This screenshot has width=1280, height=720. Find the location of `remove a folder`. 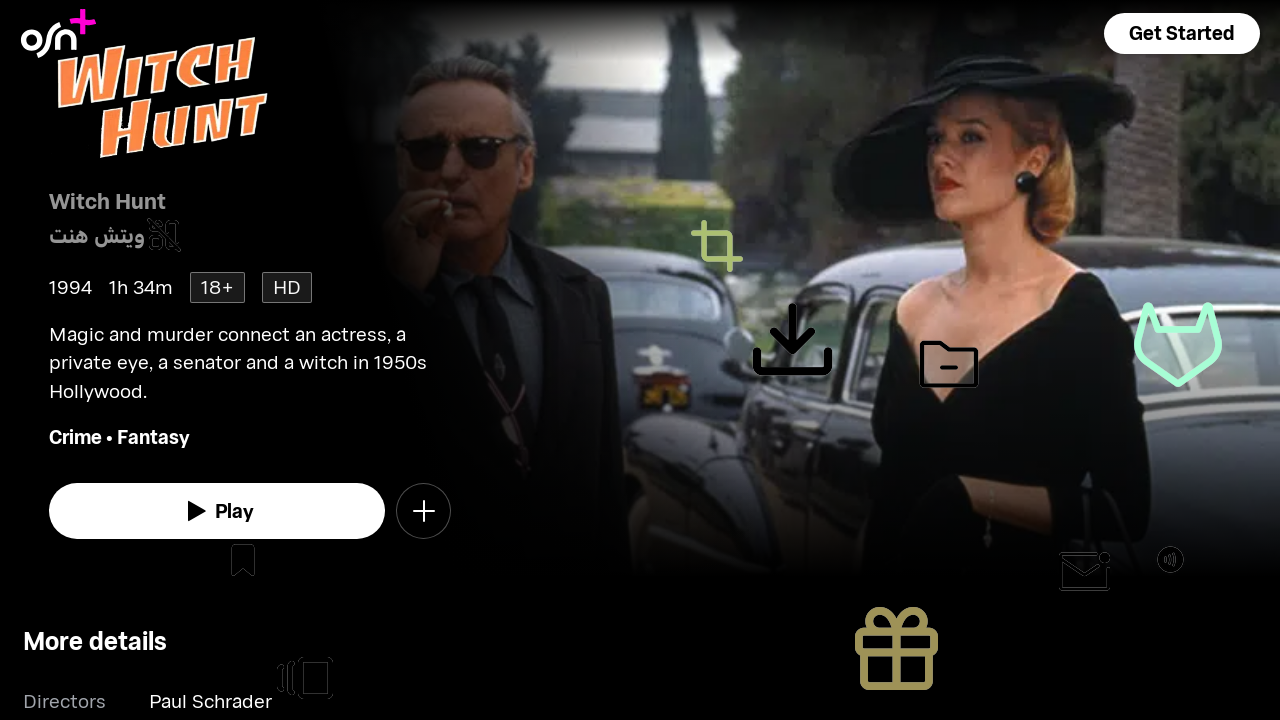

remove a folder is located at coordinates (949, 363).